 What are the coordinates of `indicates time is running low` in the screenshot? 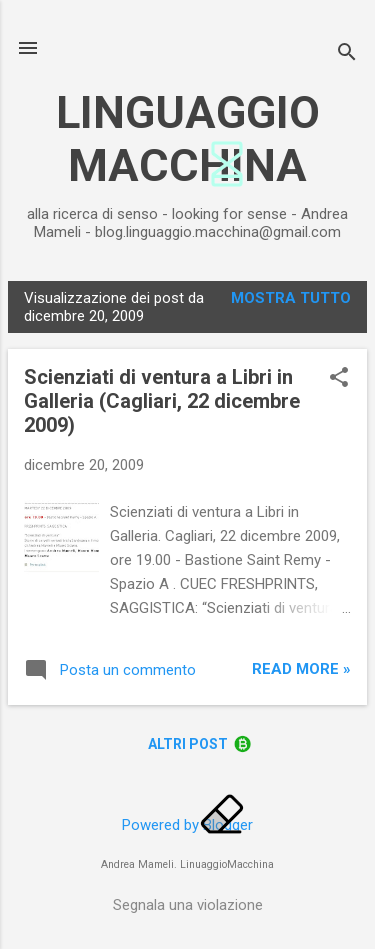 It's located at (227, 164).